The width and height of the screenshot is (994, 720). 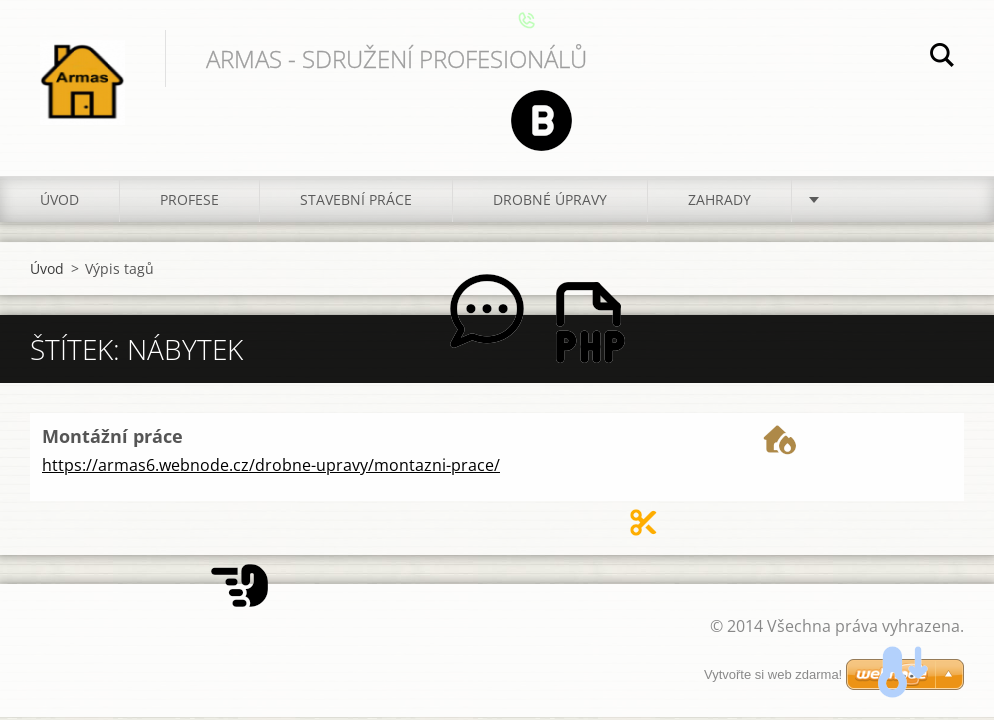 I want to click on decrease temperature setting, so click(x=902, y=672).